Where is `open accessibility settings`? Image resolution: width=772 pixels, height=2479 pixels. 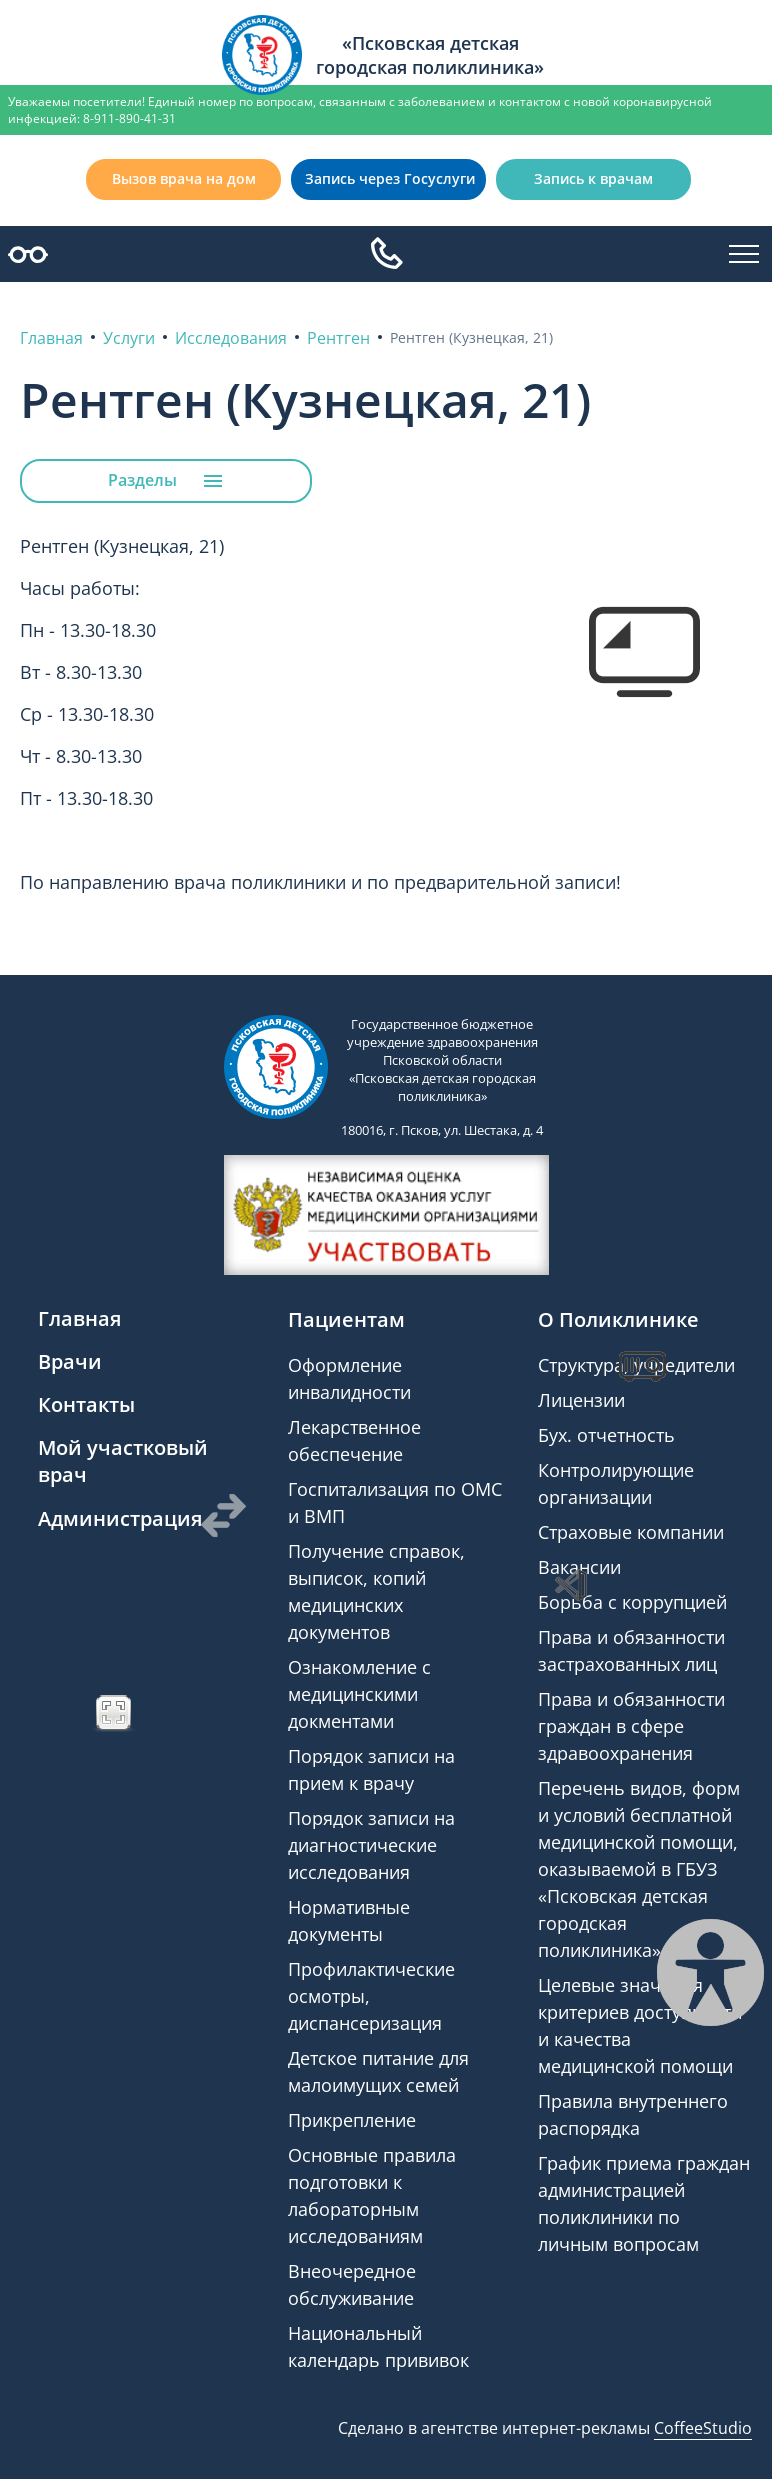 open accessibility settings is located at coordinates (710, 1972).